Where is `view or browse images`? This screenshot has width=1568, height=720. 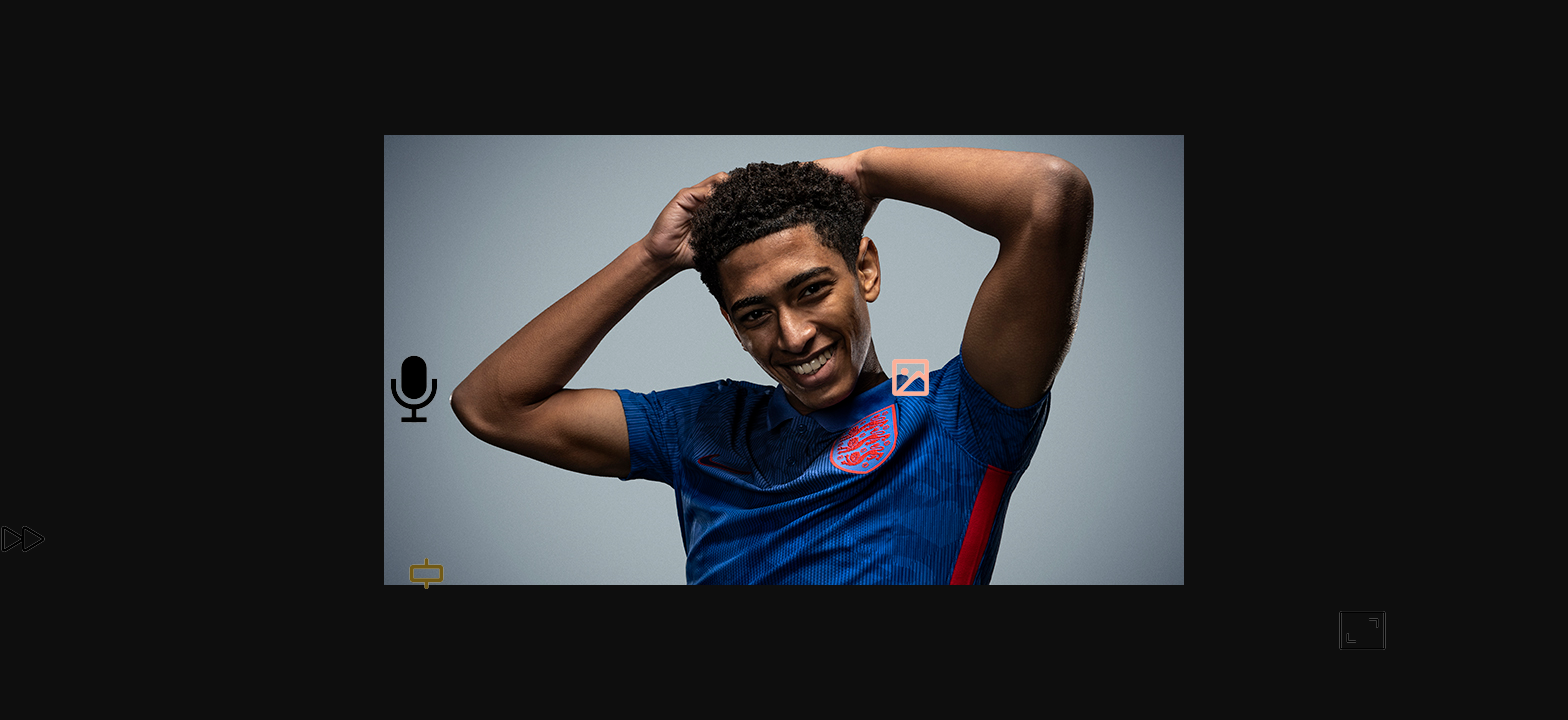
view or browse images is located at coordinates (910, 377).